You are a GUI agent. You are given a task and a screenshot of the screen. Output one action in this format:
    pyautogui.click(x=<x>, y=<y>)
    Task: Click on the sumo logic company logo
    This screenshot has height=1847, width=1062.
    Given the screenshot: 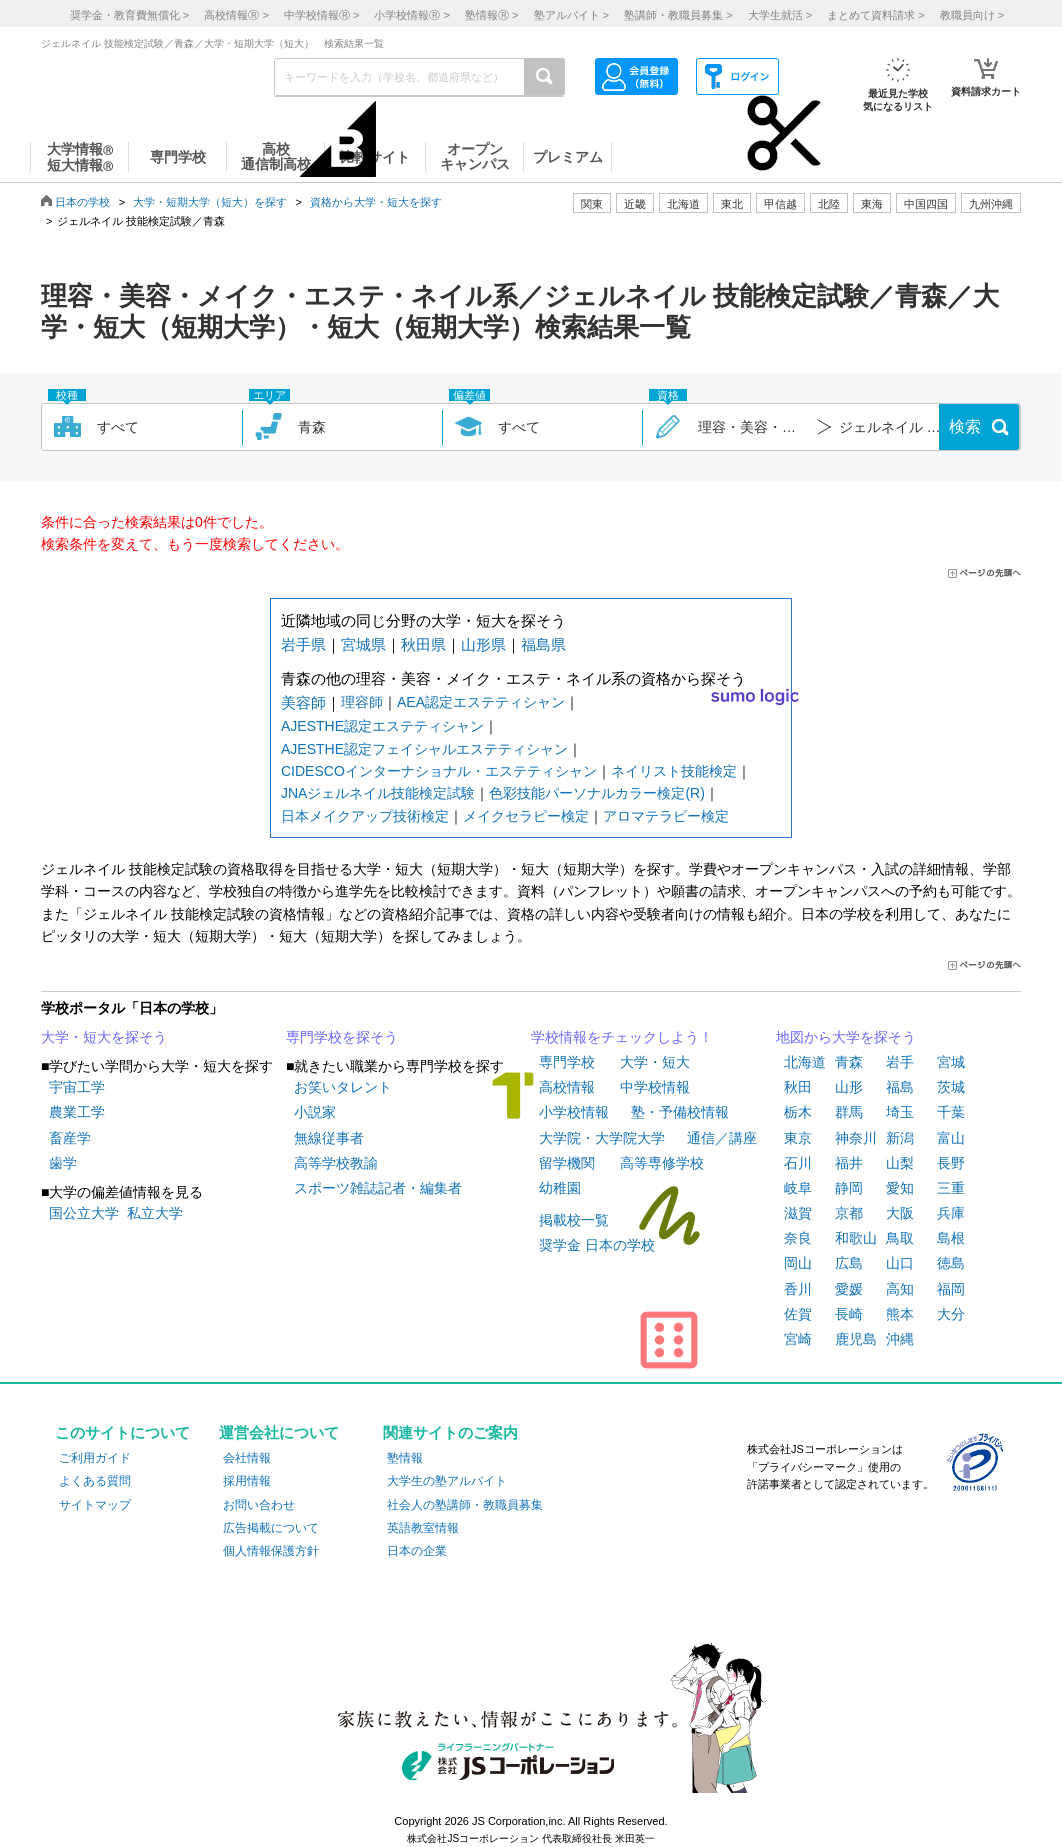 What is the action you would take?
    pyautogui.click(x=755, y=697)
    